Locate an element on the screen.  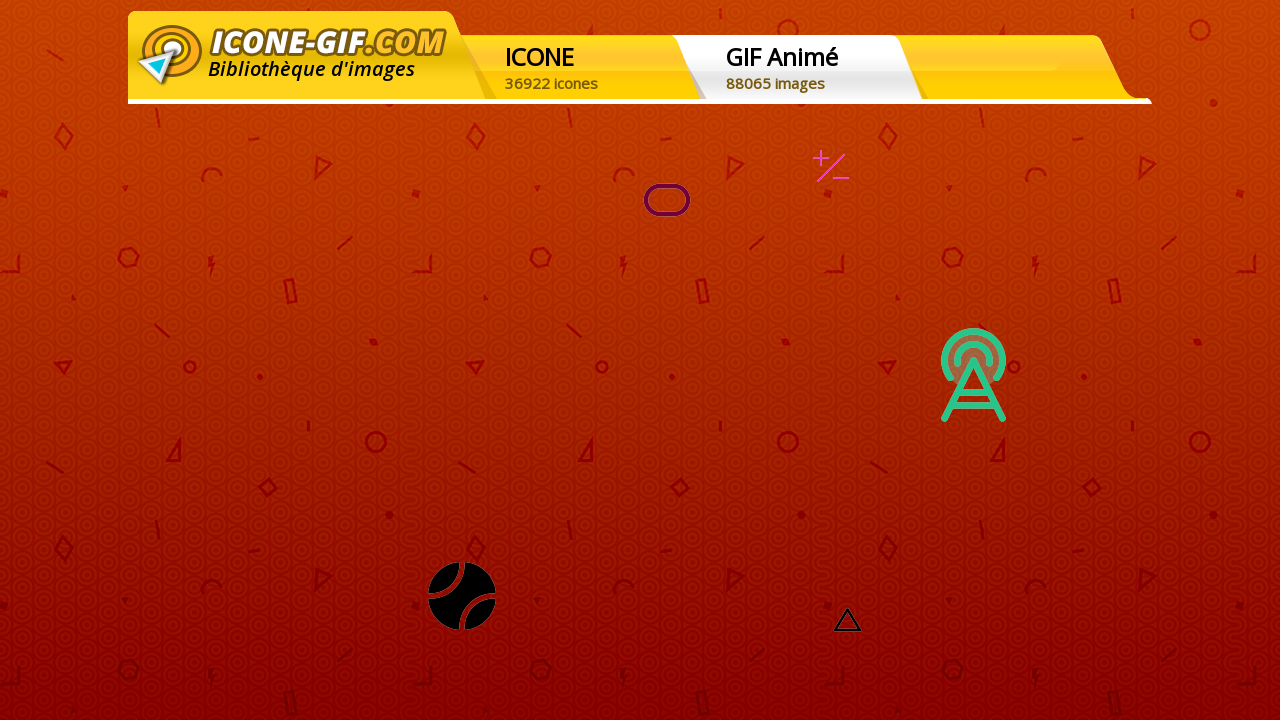
medication or pill tracker is located at coordinates (667, 200).